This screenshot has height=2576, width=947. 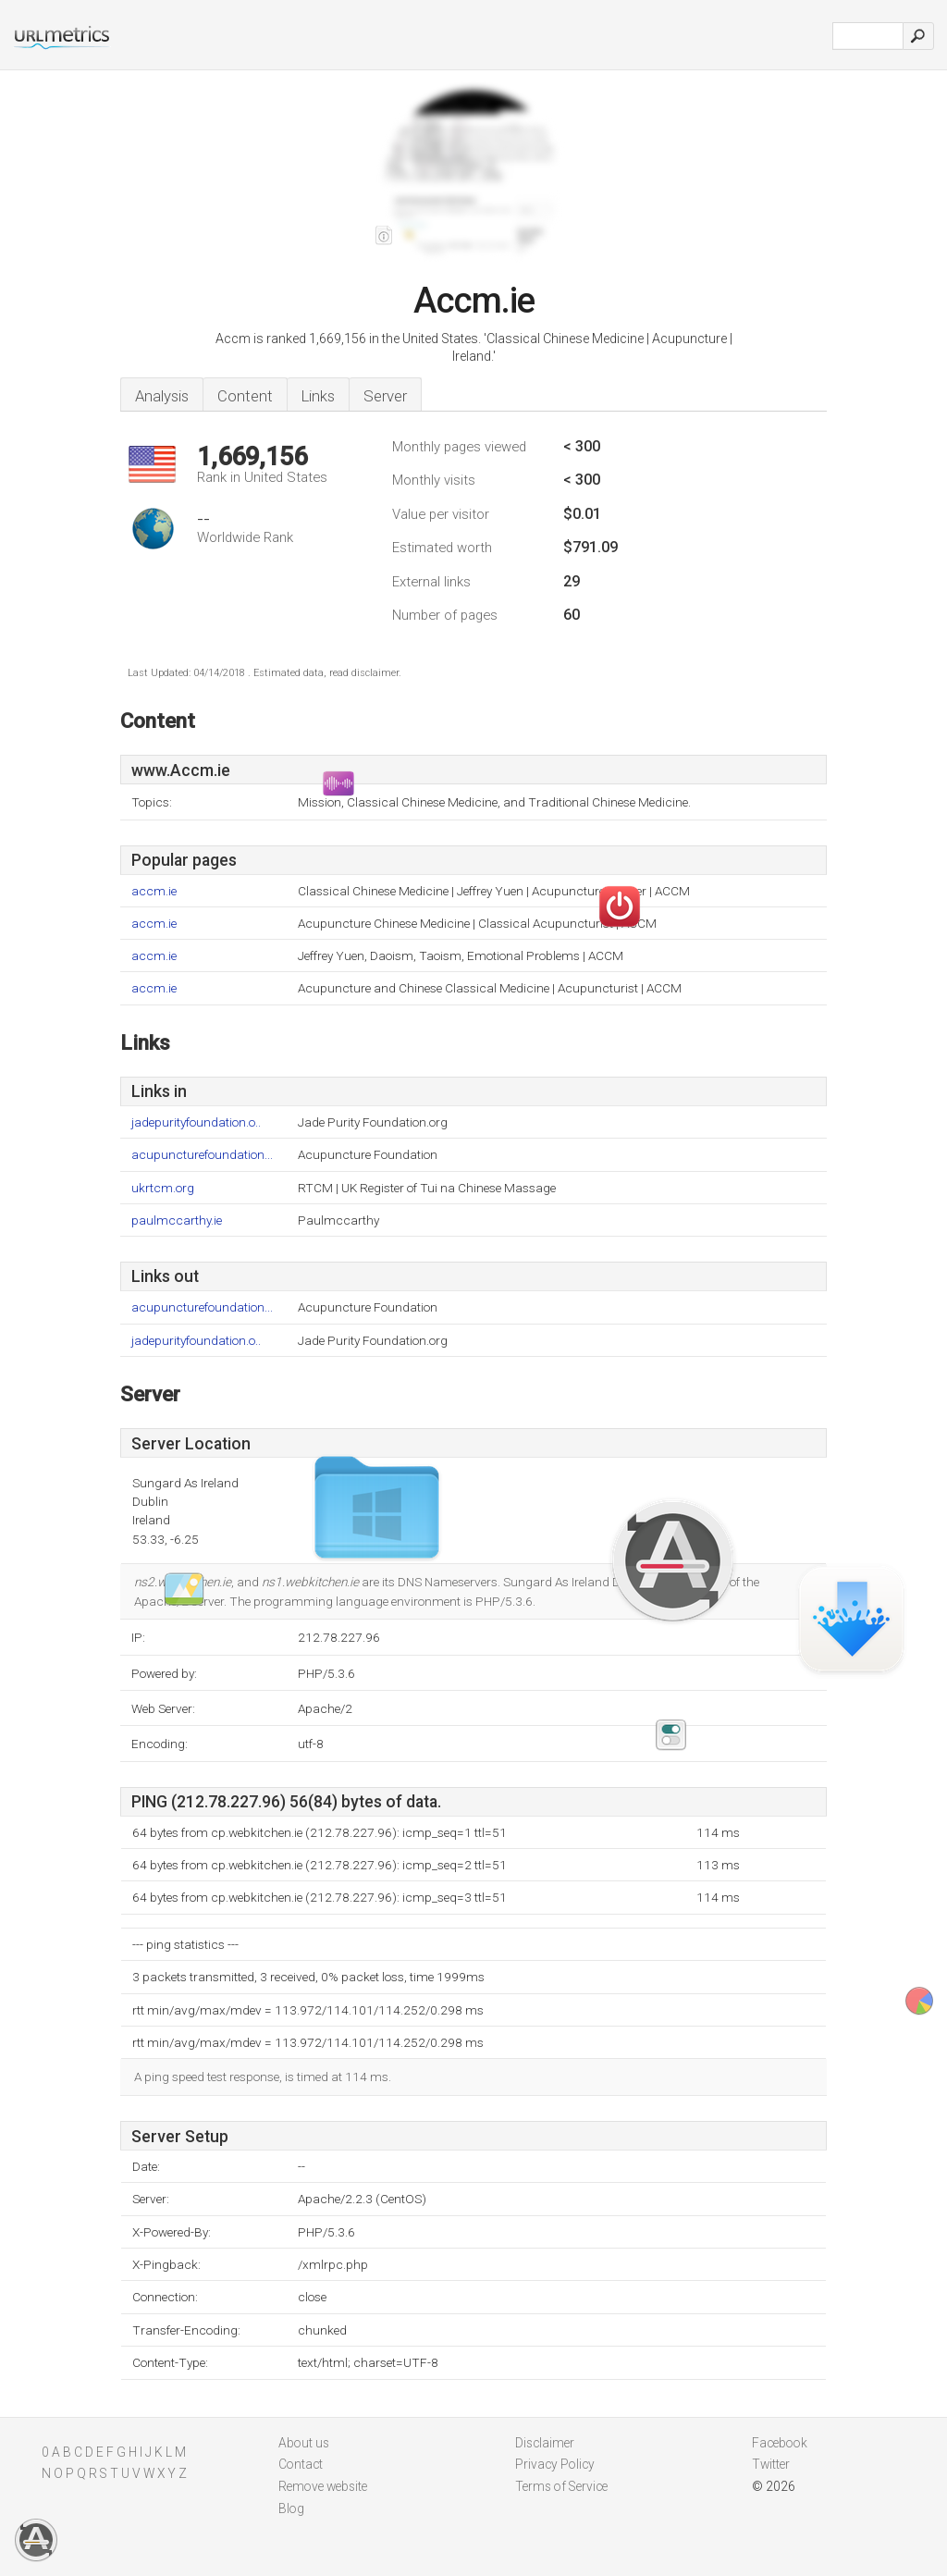 What do you see at coordinates (670, 1734) in the screenshot?
I see `open unity tweak tool settings` at bounding box center [670, 1734].